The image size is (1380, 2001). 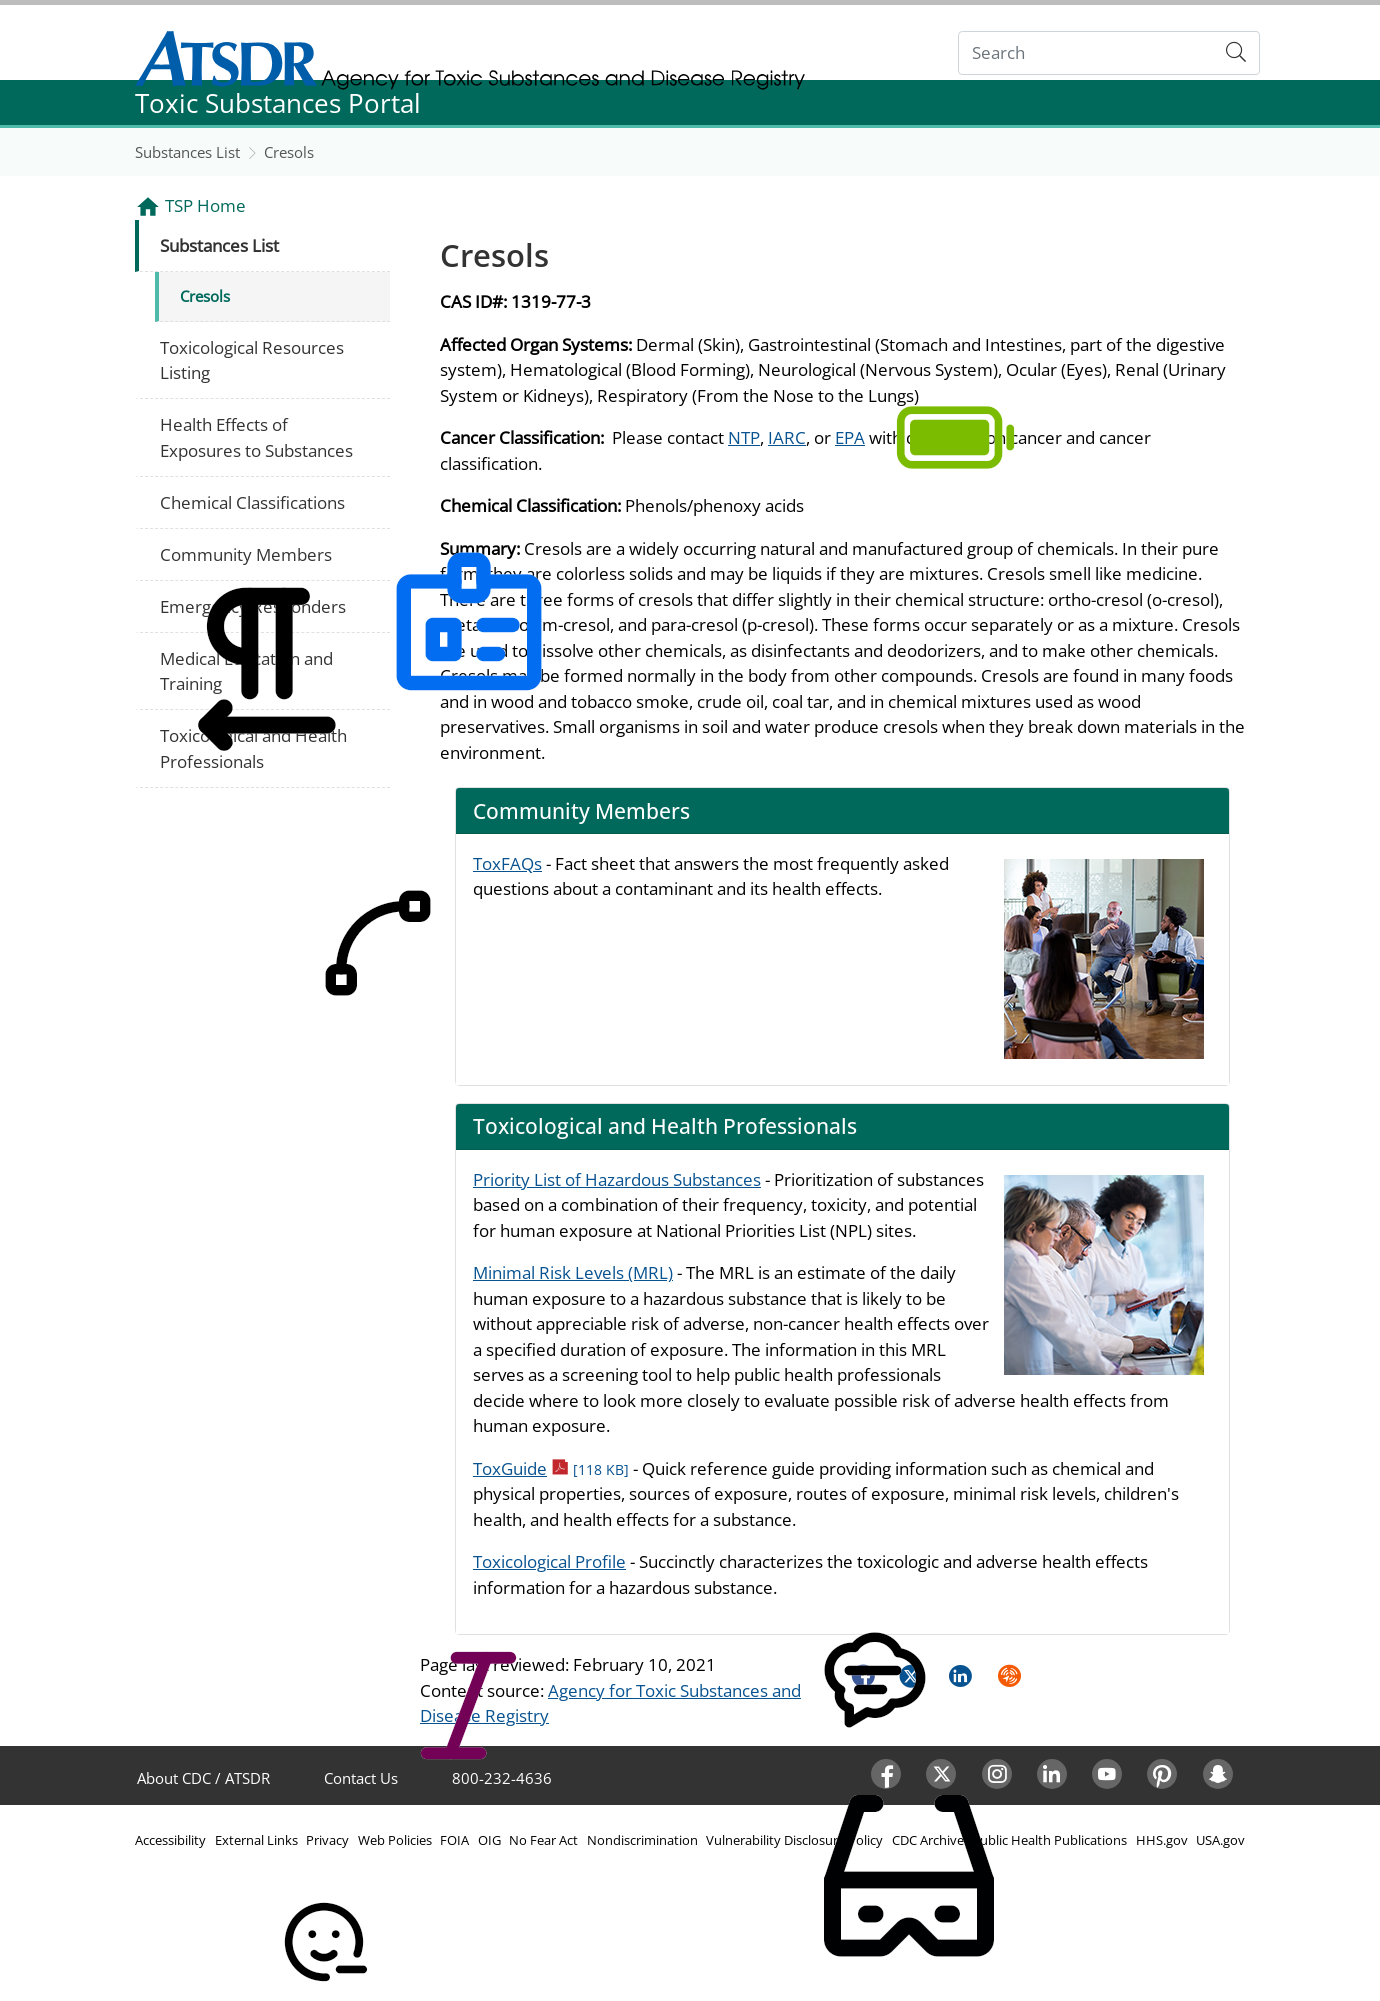 What do you see at coordinates (378, 943) in the screenshot?
I see `edit vector path curve handles` at bounding box center [378, 943].